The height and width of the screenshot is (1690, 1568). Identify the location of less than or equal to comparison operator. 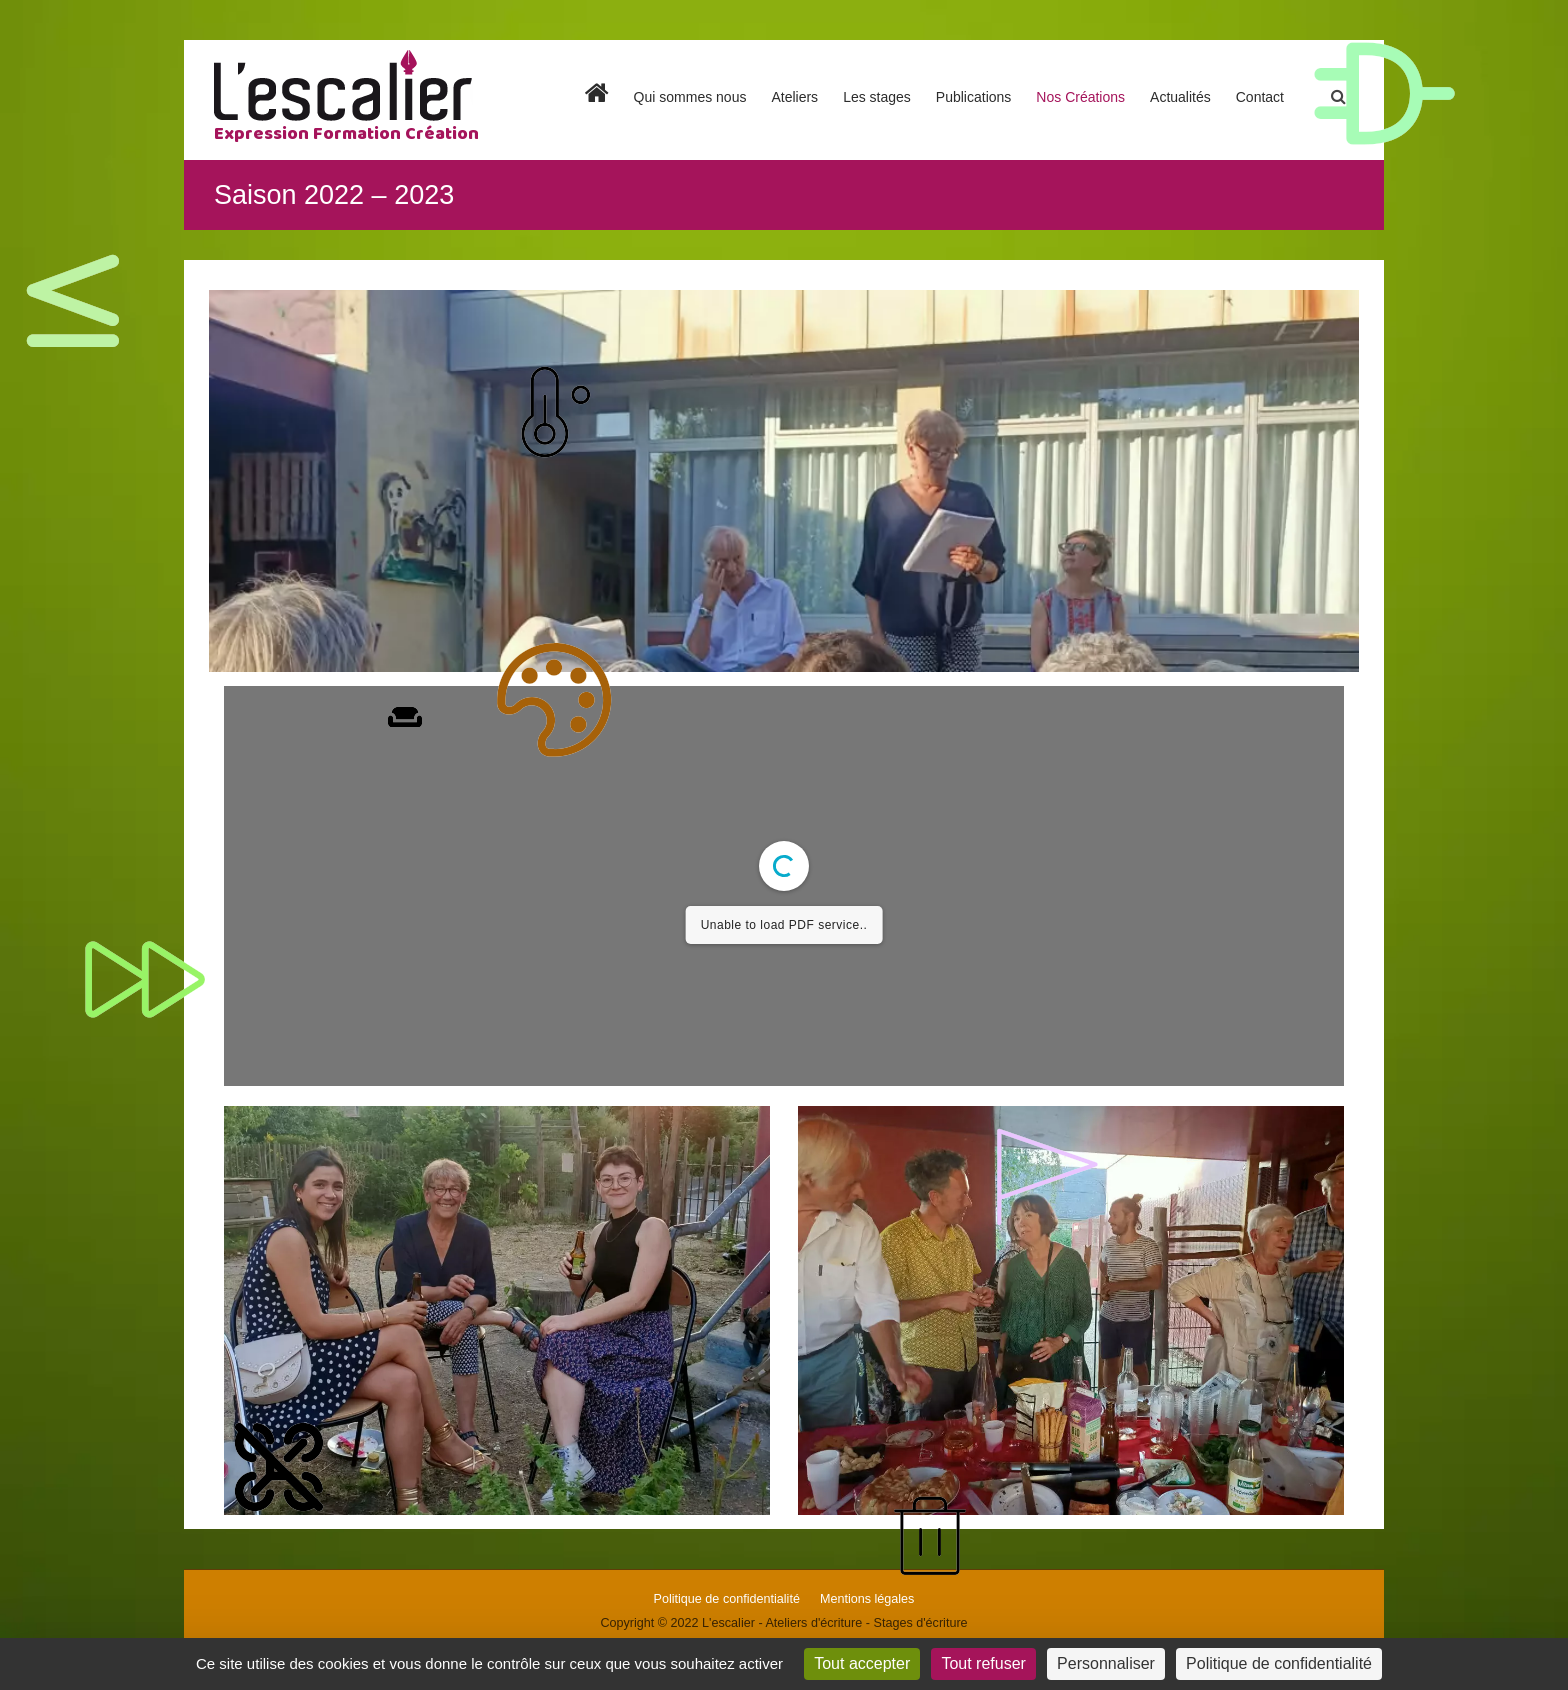
(75, 303).